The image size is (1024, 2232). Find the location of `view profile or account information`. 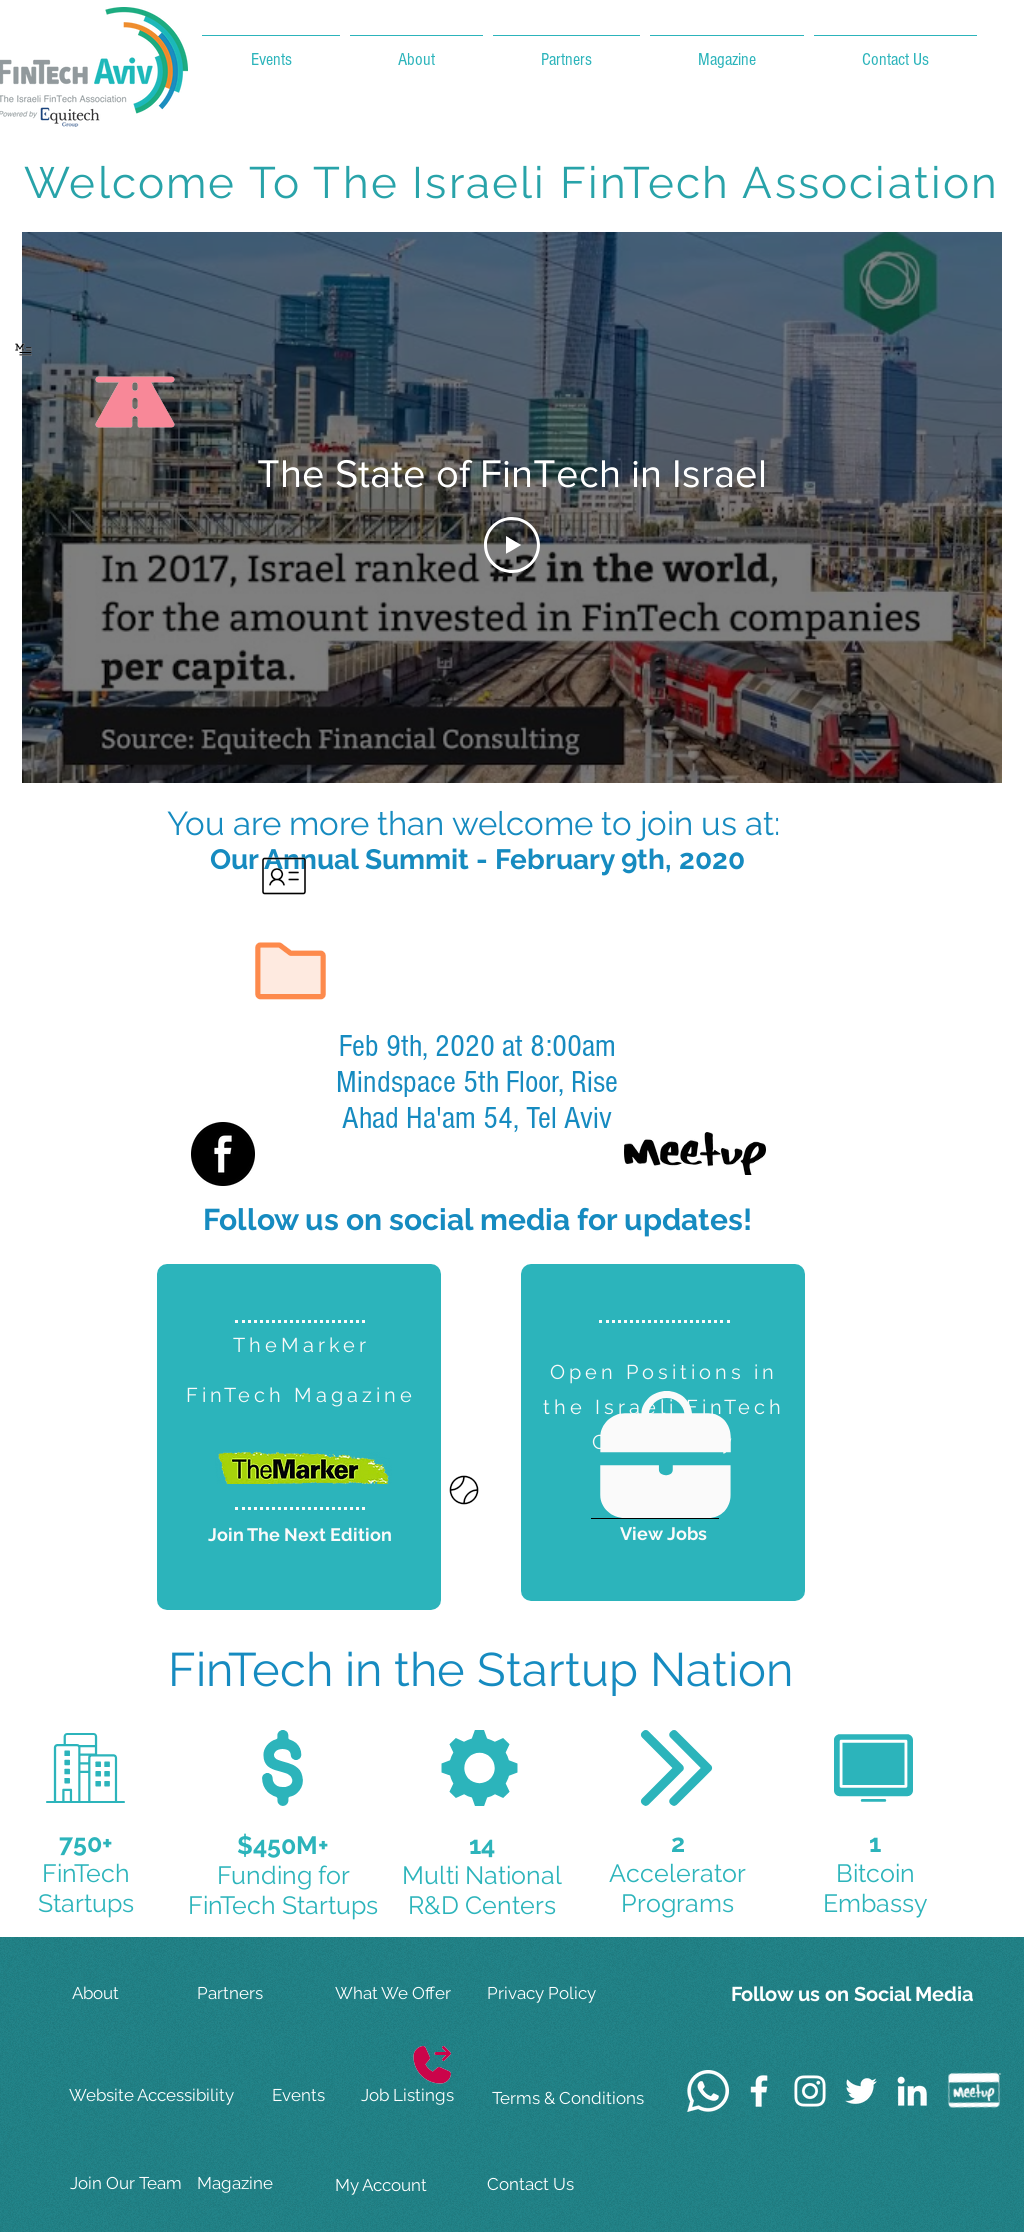

view profile or account information is located at coordinates (284, 876).